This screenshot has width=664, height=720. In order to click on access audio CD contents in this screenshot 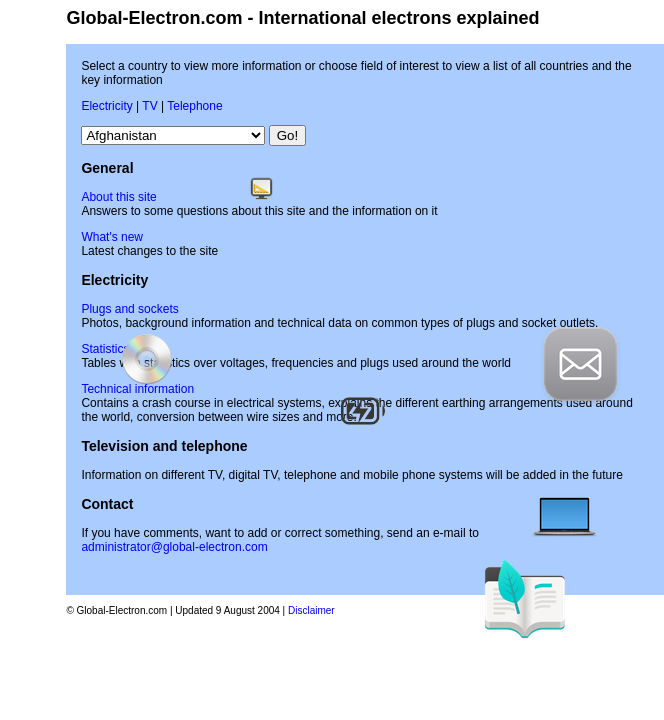, I will do `click(147, 360)`.